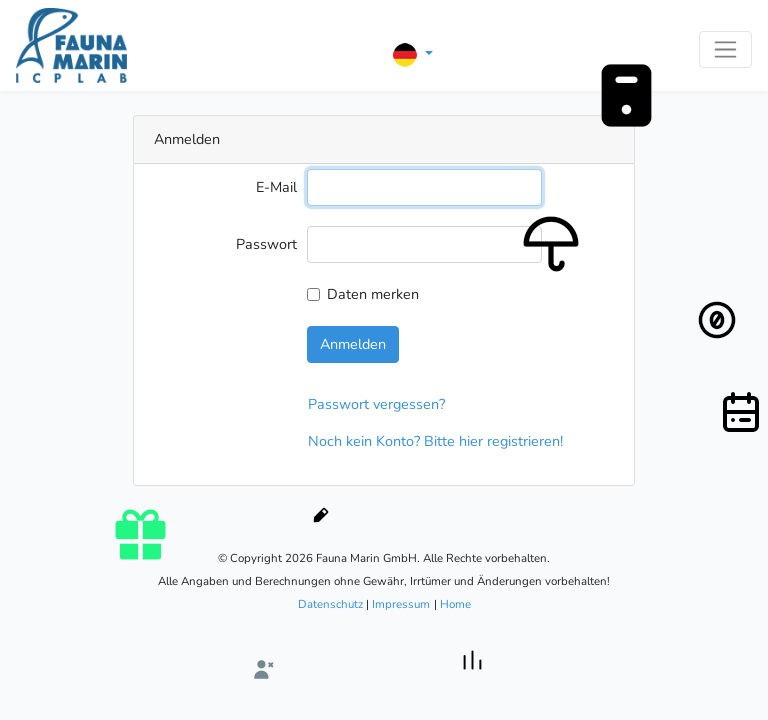 The height and width of the screenshot is (720, 768). What do you see at coordinates (741, 412) in the screenshot?
I see `open calendar or date picker` at bounding box center [741, 412].